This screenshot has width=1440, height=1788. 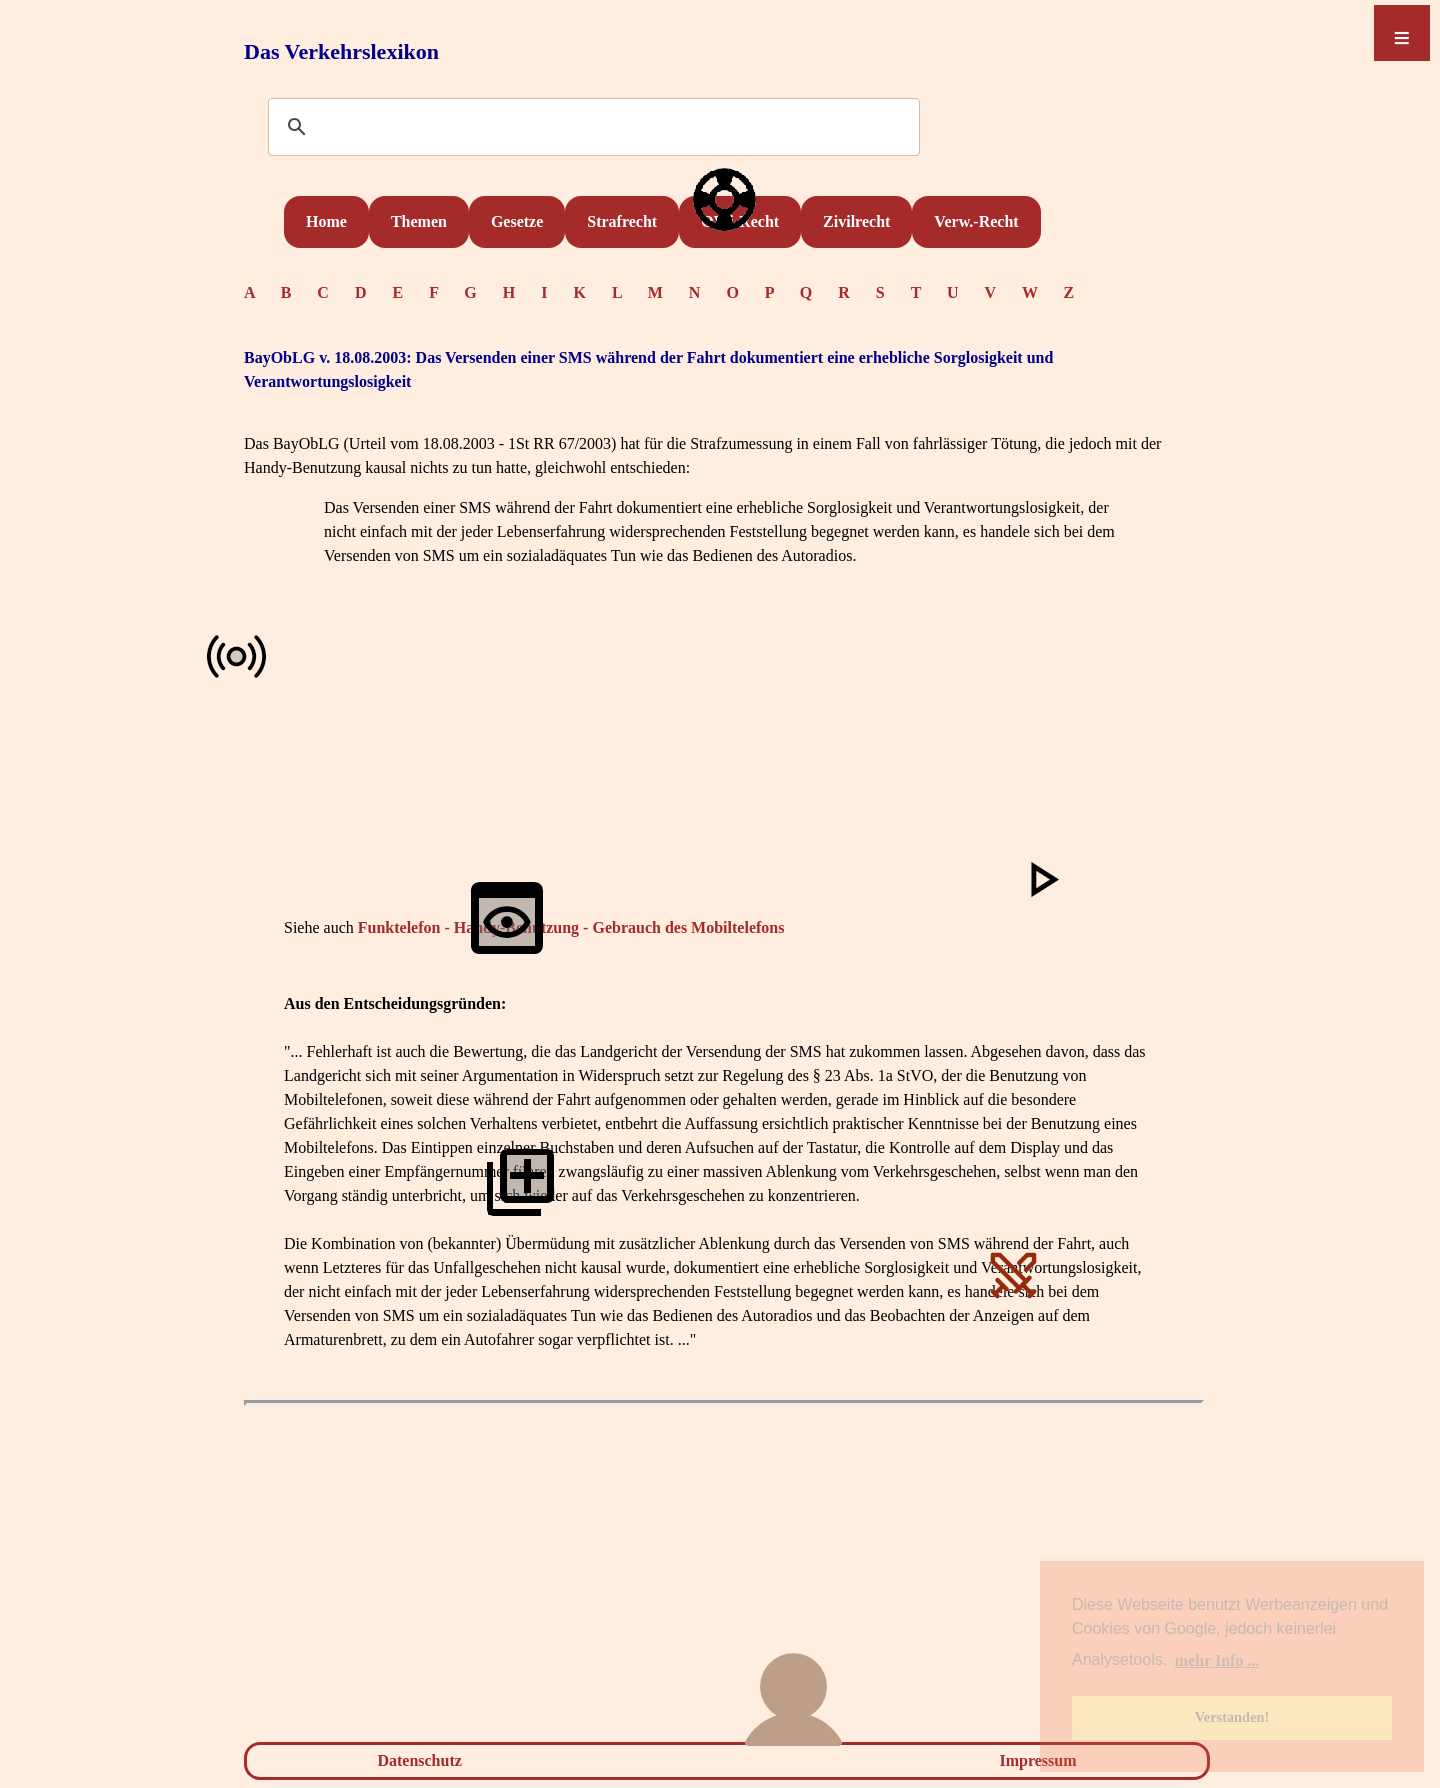 I want to click on play media content, so click(x=1041, y=879).